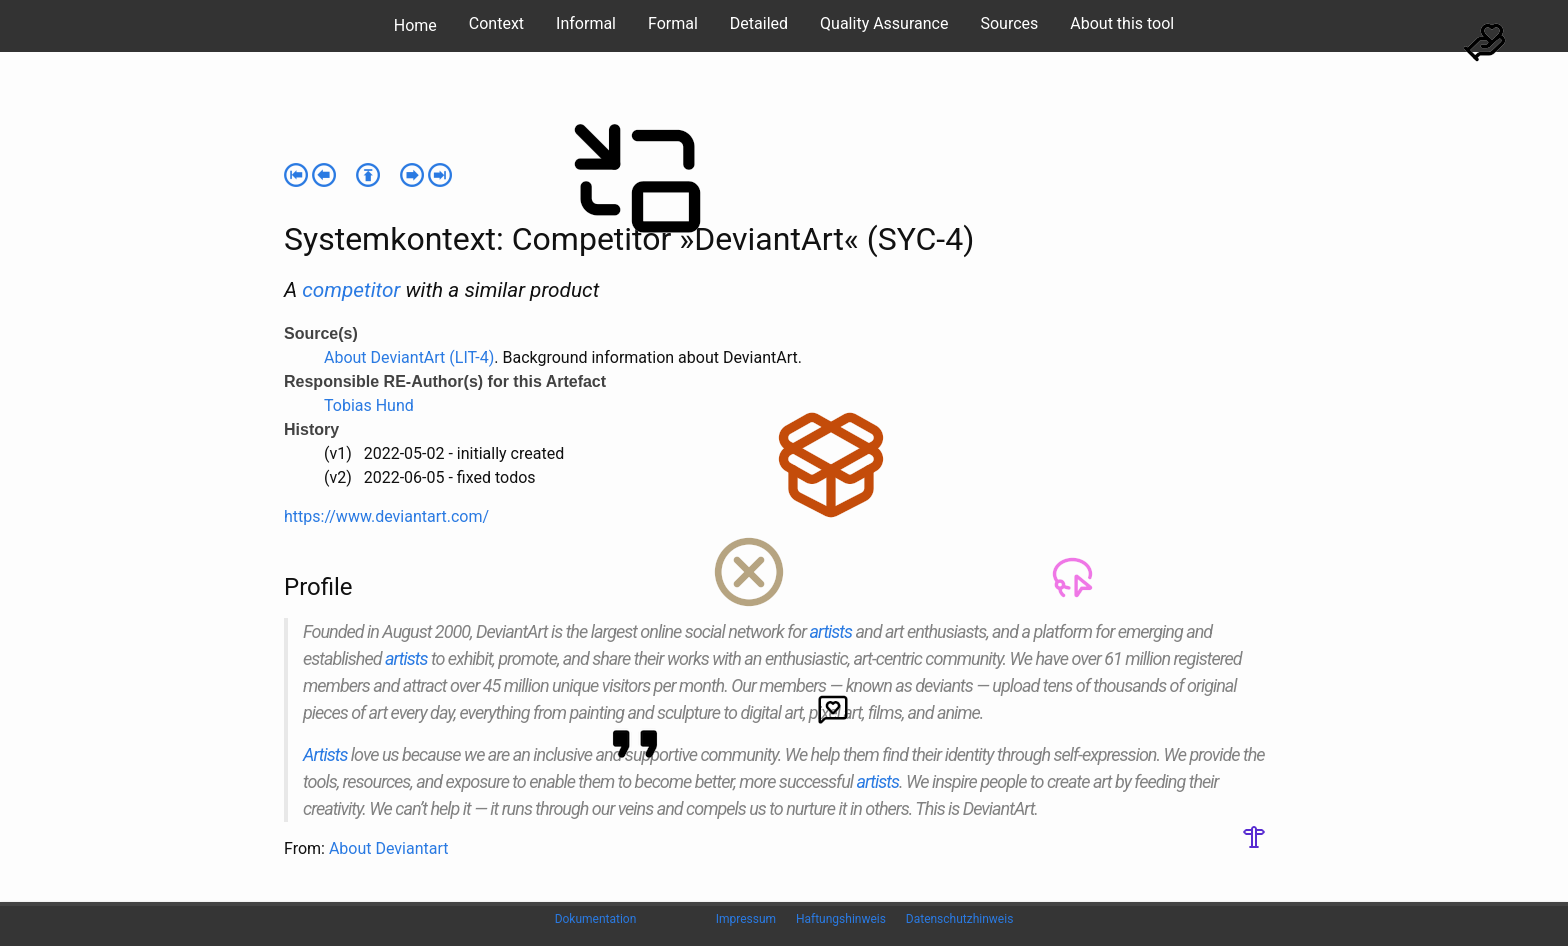 The width and height of the screenshot is (1568, 946). What do you see at coordinates (637, 175) in the screenshot?
I see `enable picture-in-picture mode` at bounding box center [637, 175].